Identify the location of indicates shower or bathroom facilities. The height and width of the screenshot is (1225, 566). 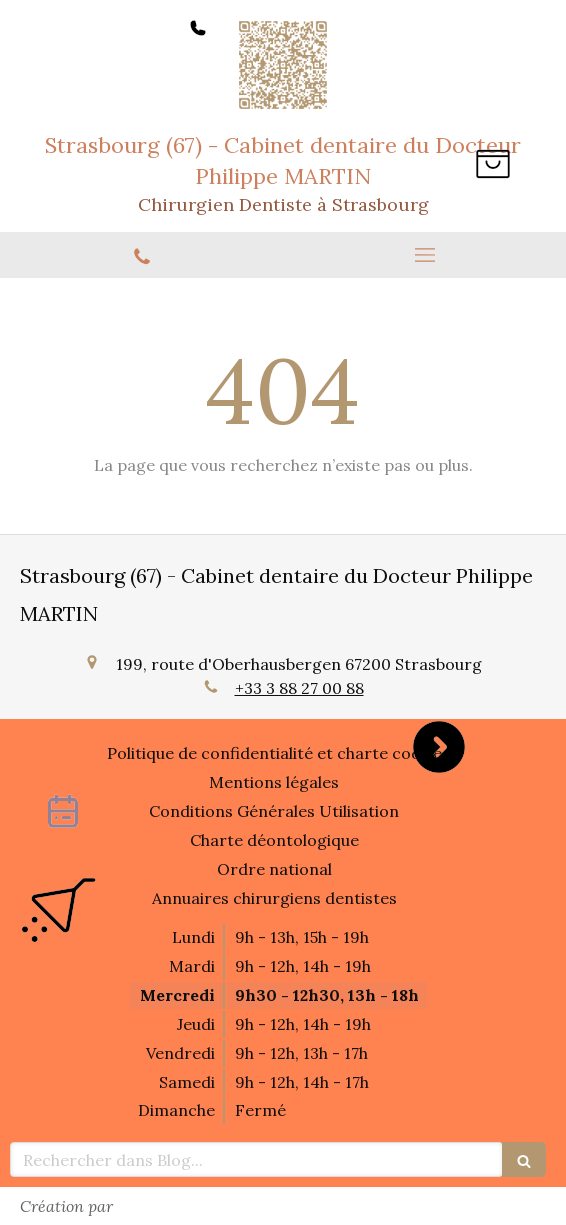
(57, 906).